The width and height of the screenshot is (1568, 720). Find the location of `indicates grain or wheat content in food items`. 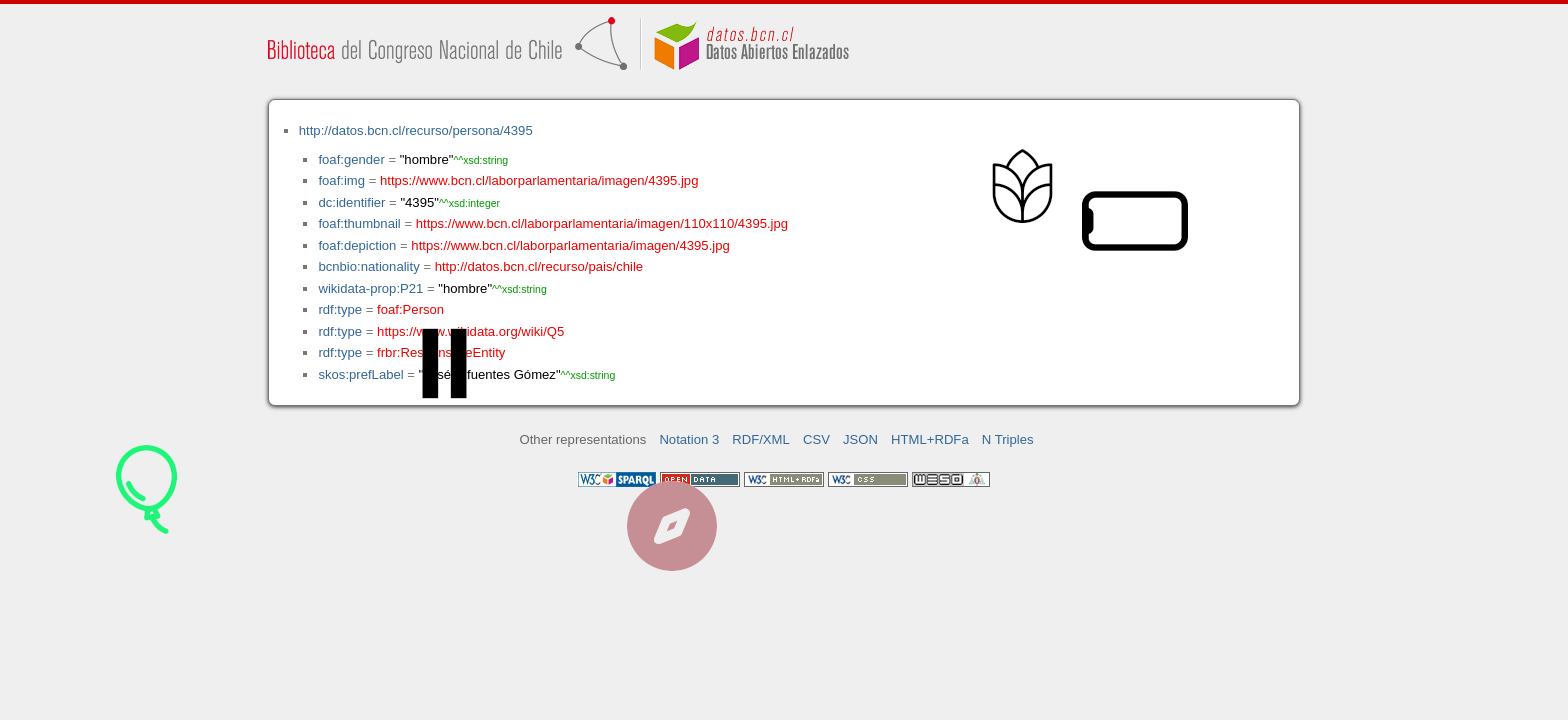

indicates grain or wheat content in food items is located at coordinates (1022, 187).